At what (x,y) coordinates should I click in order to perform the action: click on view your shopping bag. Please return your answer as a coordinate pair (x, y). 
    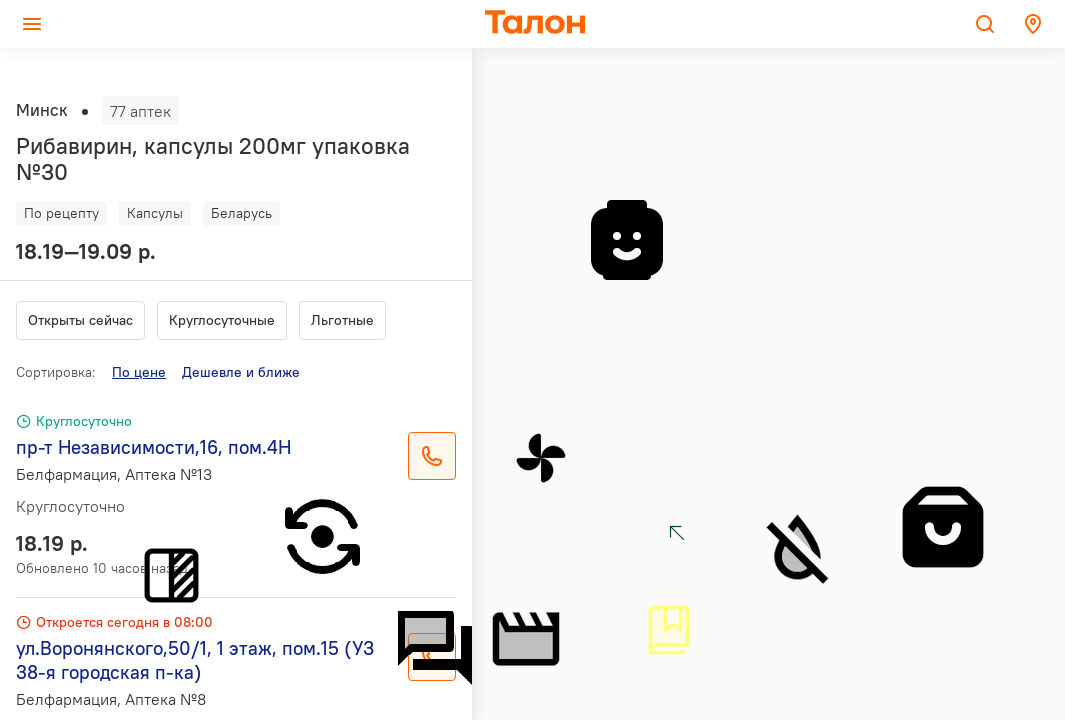
    Looking at the image, I should click on (943, 527).